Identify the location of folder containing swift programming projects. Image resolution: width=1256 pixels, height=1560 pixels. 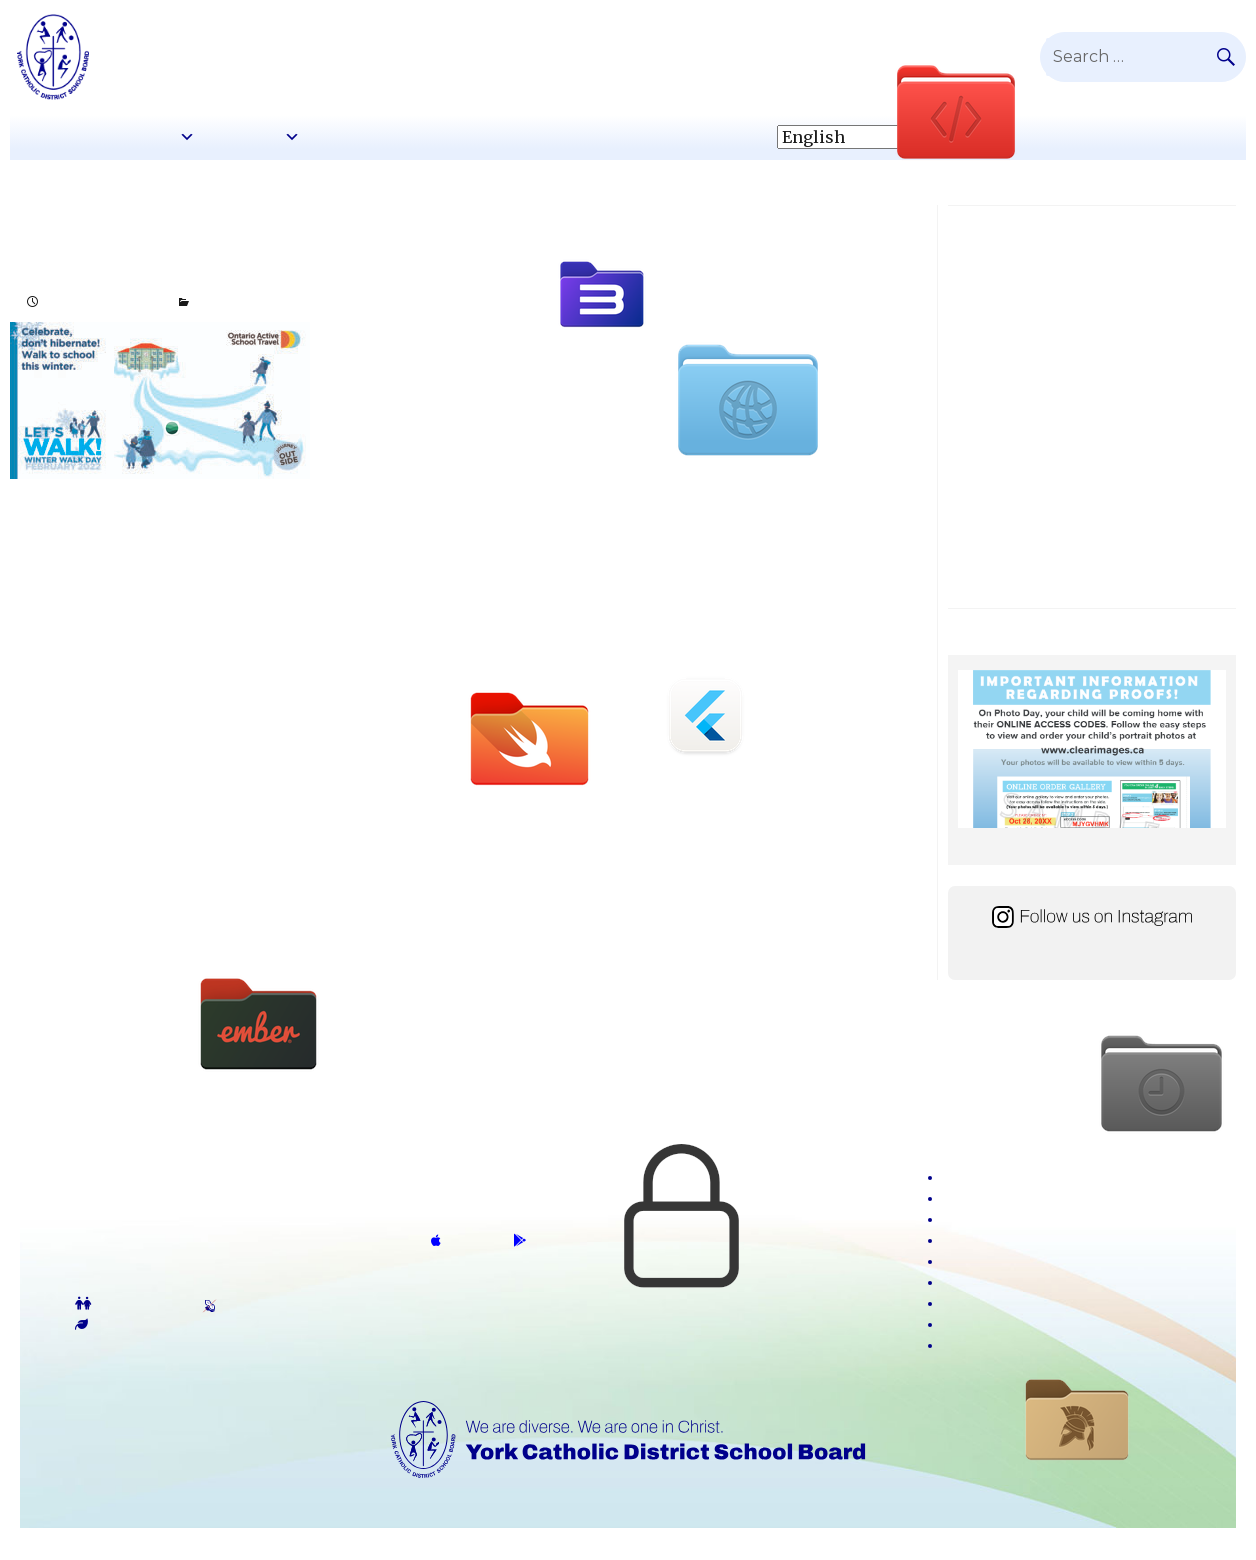
(529, 742).